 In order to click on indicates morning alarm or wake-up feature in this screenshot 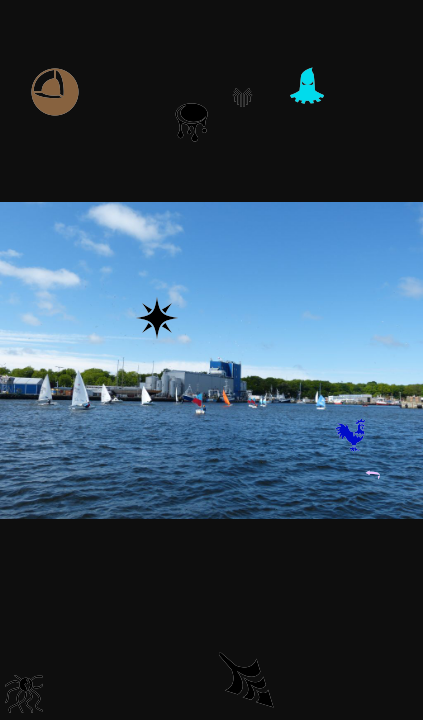, I will do `click(350, 435)`.